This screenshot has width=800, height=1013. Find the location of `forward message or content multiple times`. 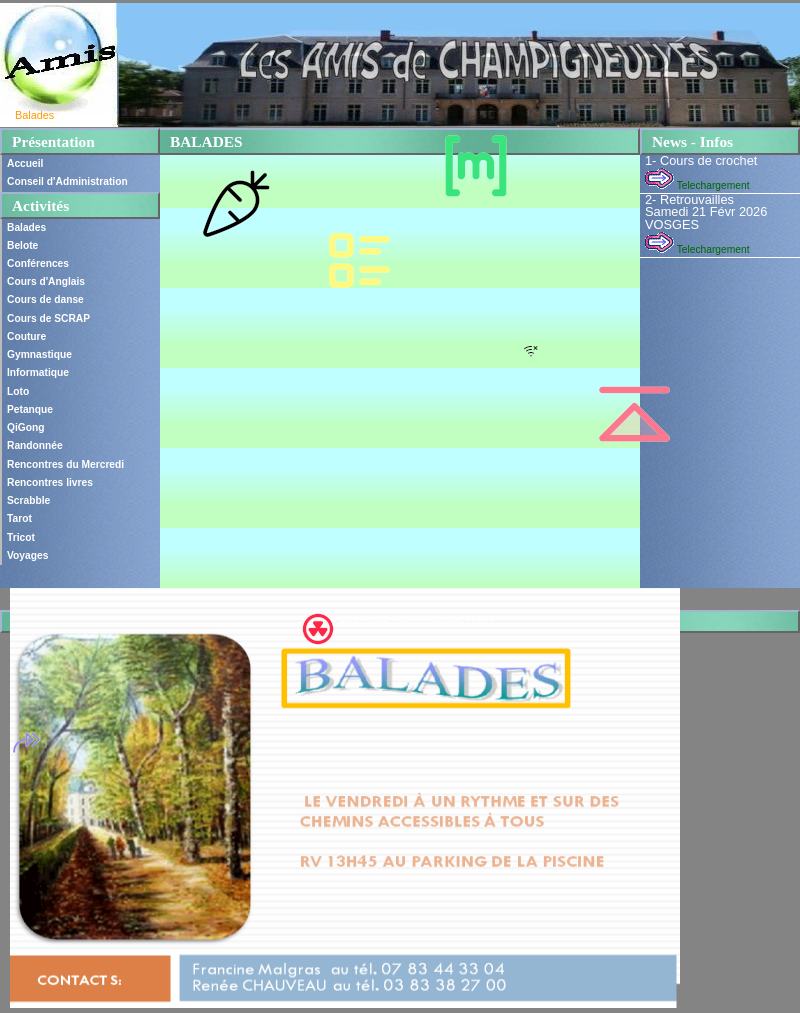

forward message or content multiple times is located at coordinates (26, 742).